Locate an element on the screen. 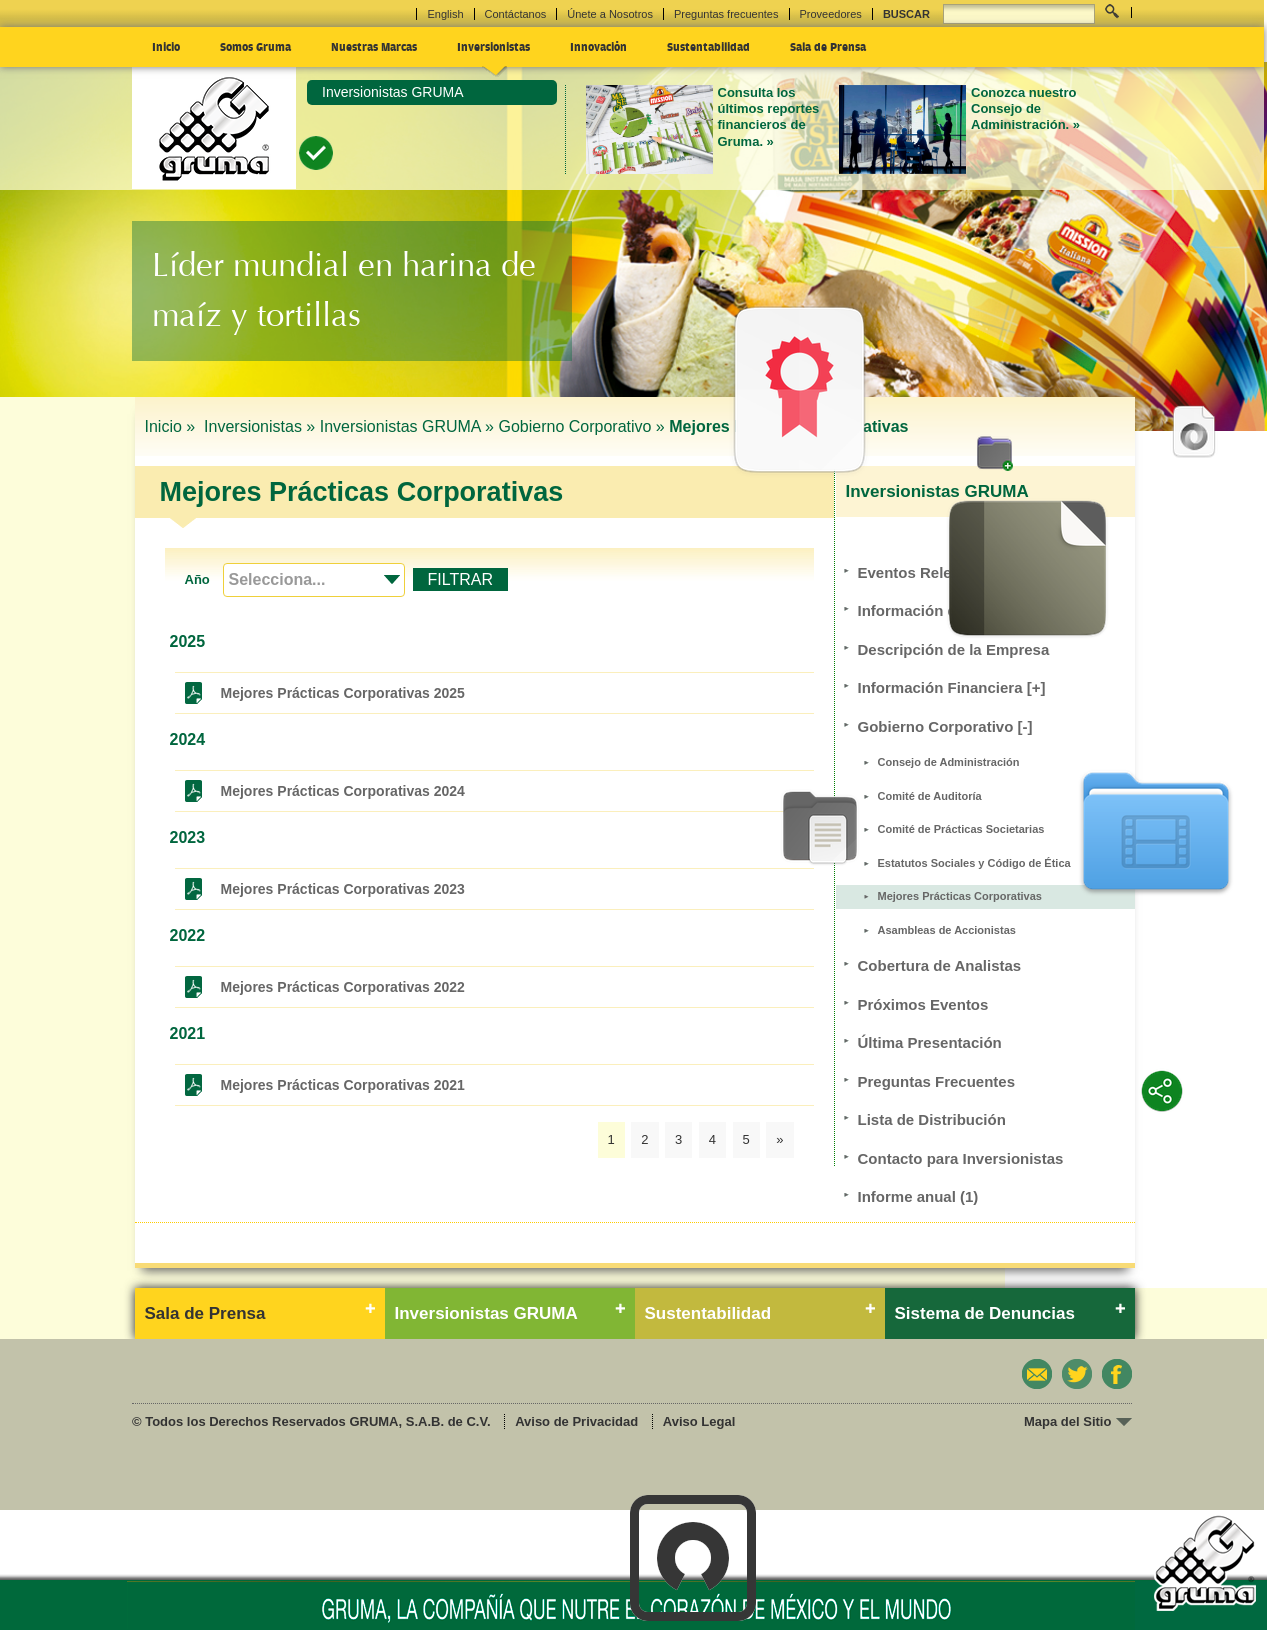  json file type indicator is located at coordinates (1194, 431).